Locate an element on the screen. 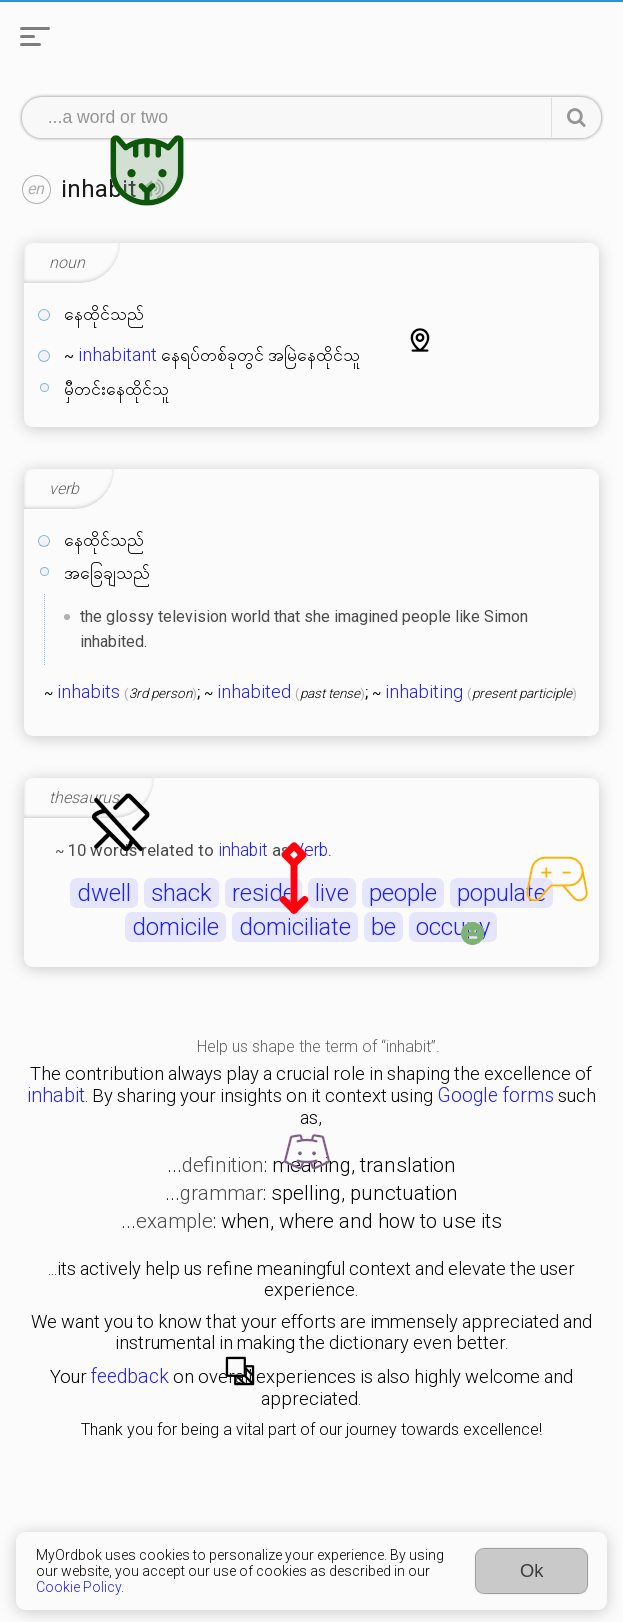 Image resolution: width=623 pixels, height=1622 pixels. rate your experience as neutral is located at coordinates (472, 933).